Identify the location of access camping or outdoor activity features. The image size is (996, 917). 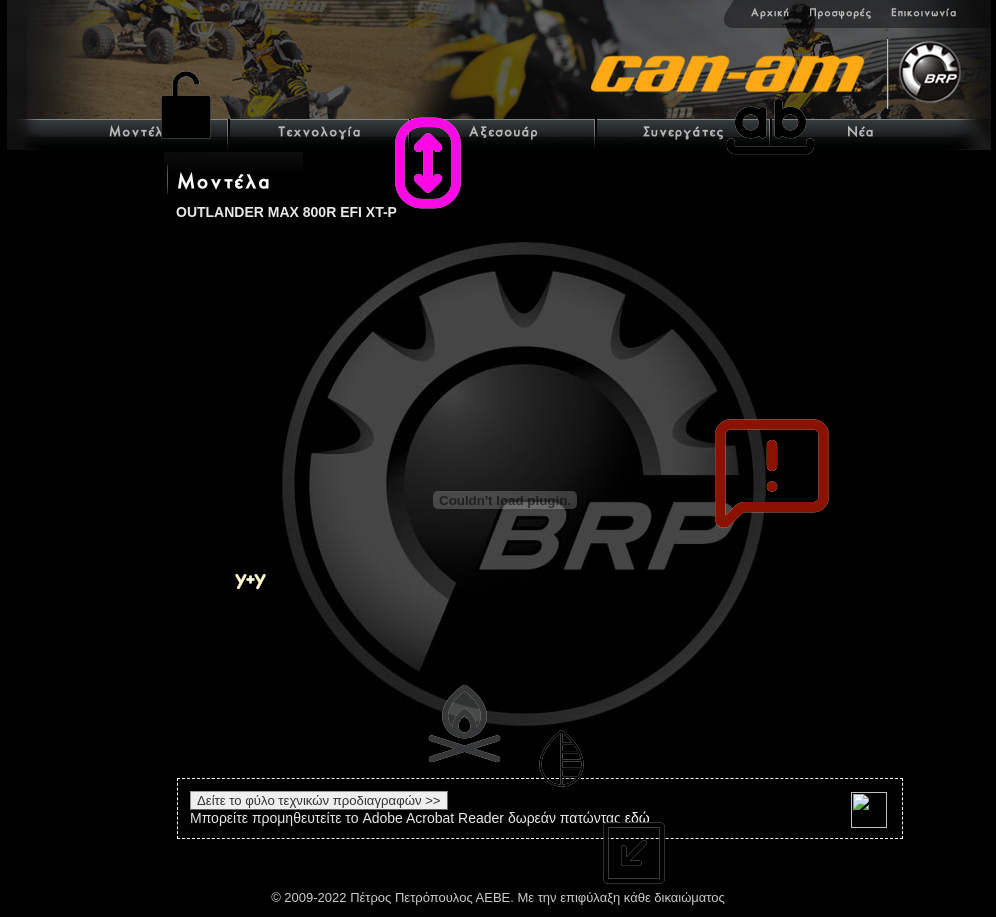
(464, 723).